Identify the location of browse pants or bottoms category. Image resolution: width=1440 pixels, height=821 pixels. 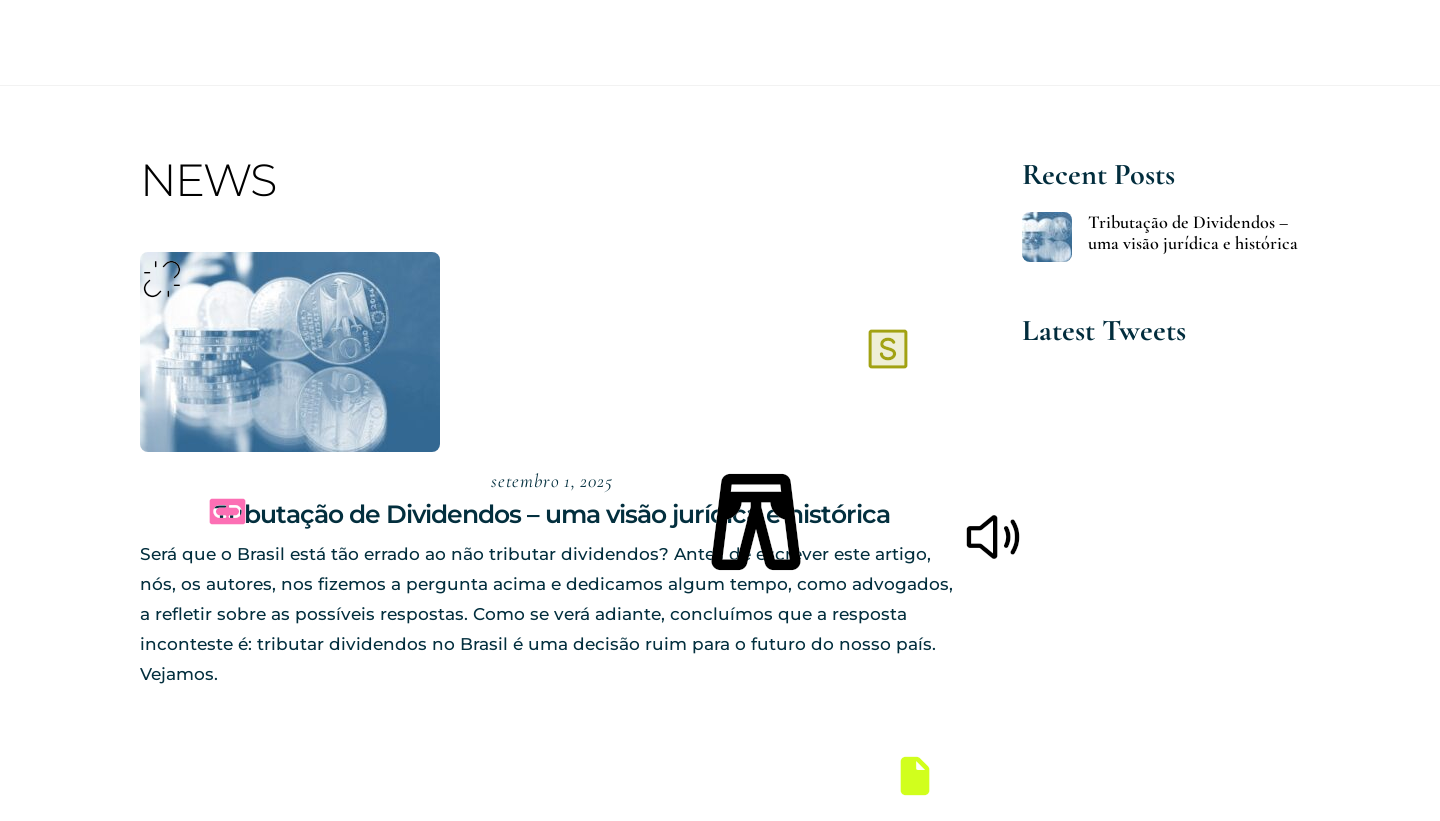
(756, 522).